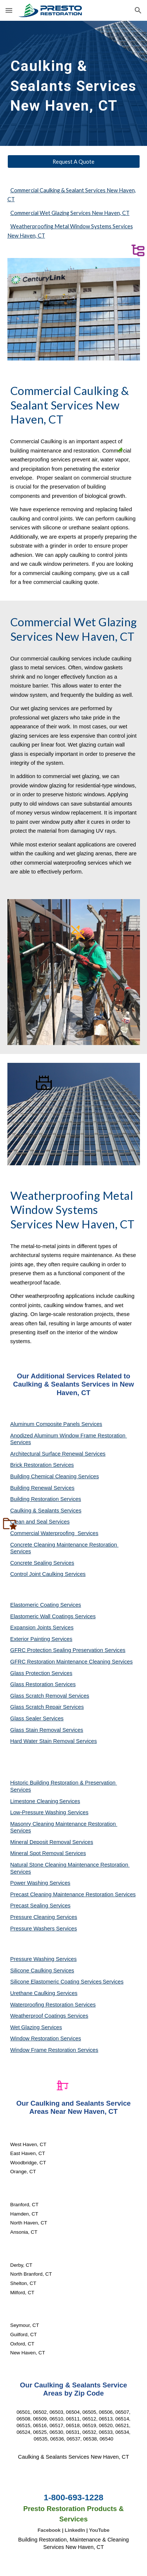 The height and width of the screenshot is (2576, 147). Describe the element at coordinates (120, 450) in the screenshot. I see `view step count or fitness progress` at that location.